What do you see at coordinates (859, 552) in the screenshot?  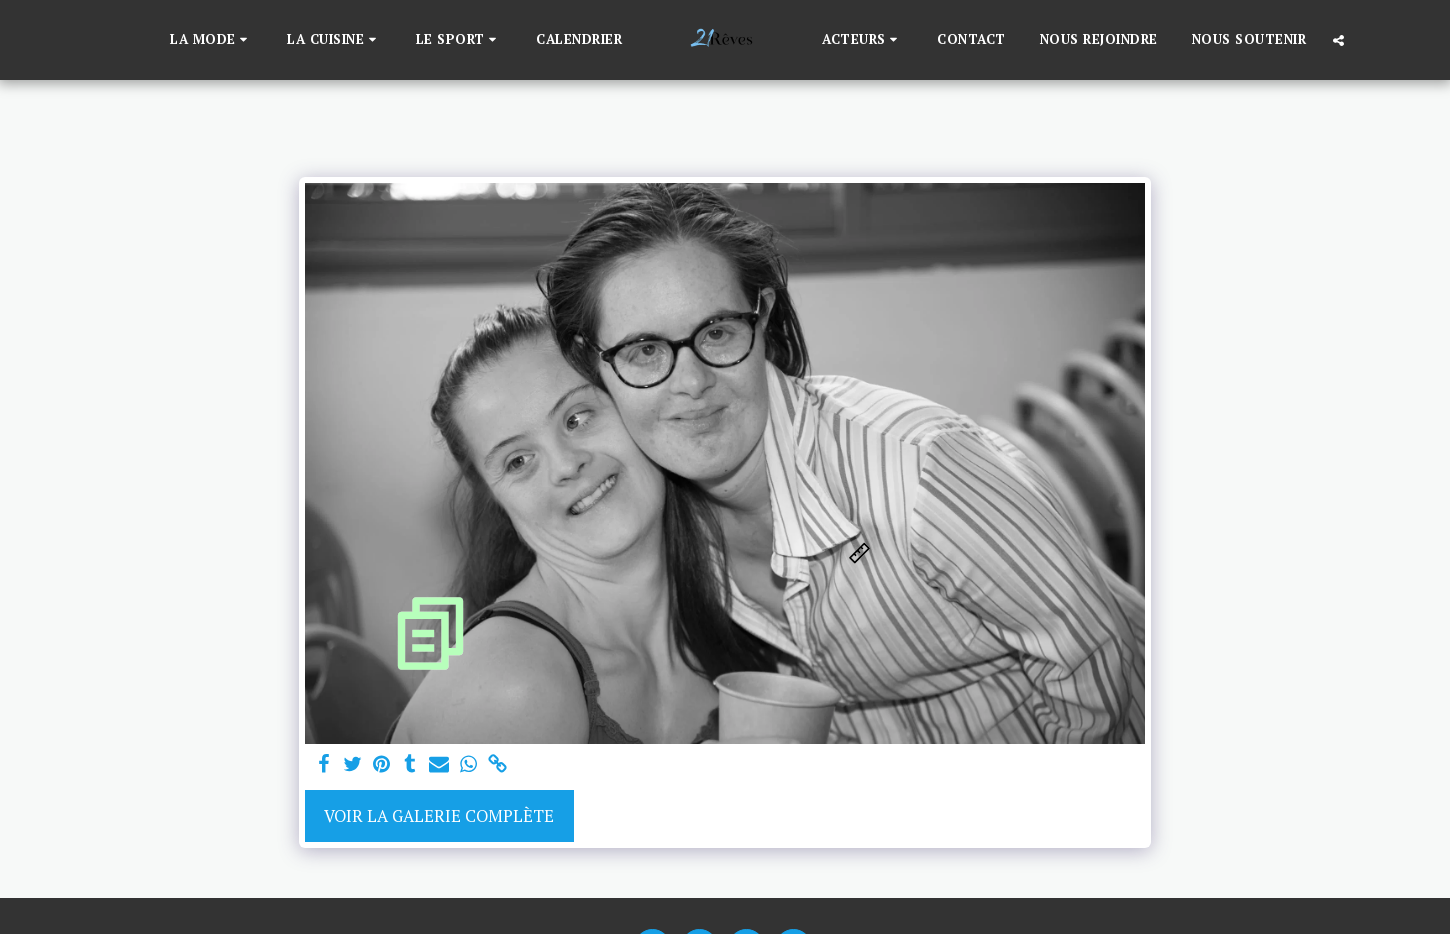 I see `access measurement or sizing tools` at bounding box center [859, 552].